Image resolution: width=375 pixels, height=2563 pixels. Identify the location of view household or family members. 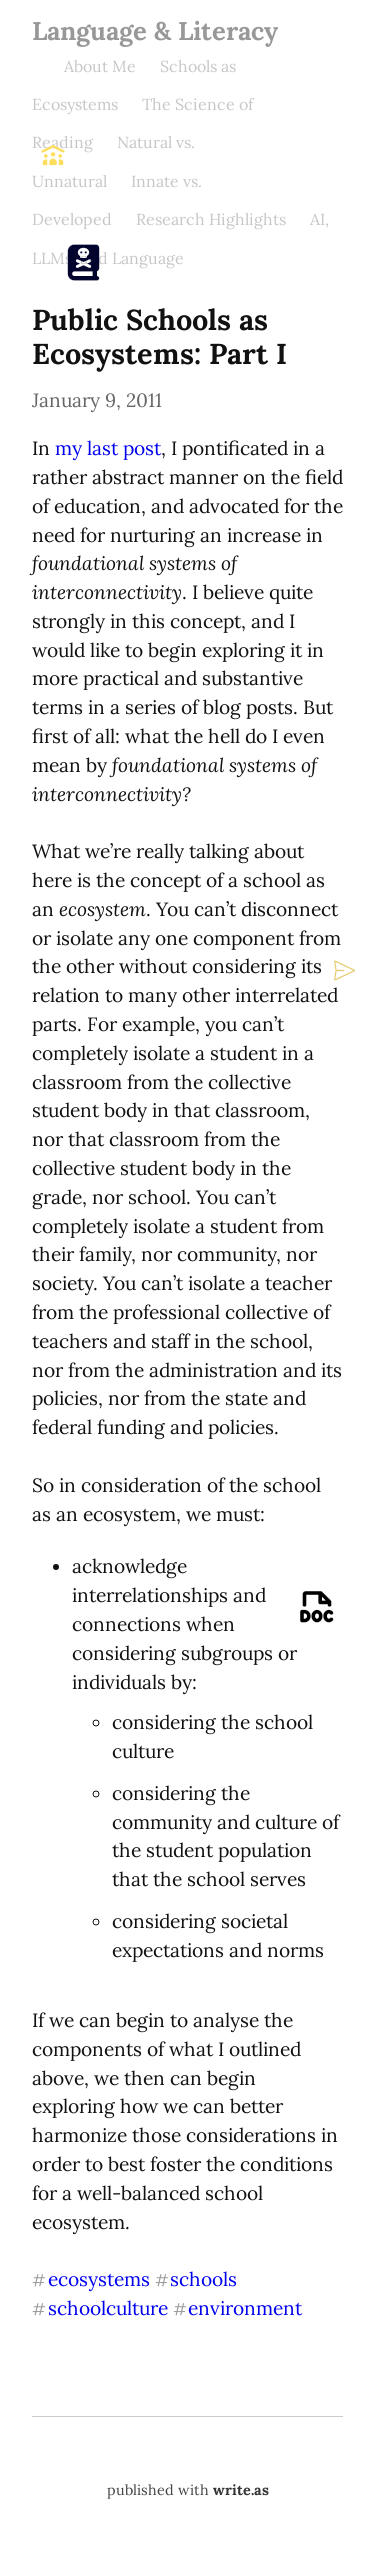
(53, 156).